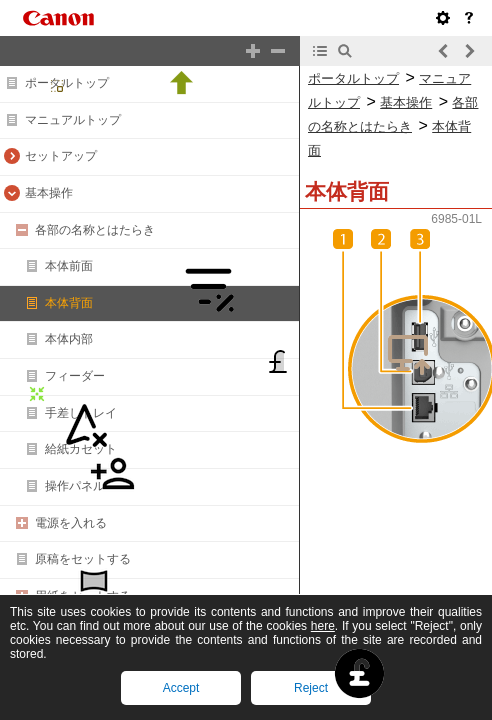 This screenshot has height=720, width=492. Describe the element at coordinates (94, 581) in the screenshot. I see `switch to panorama photo mode` at that location.